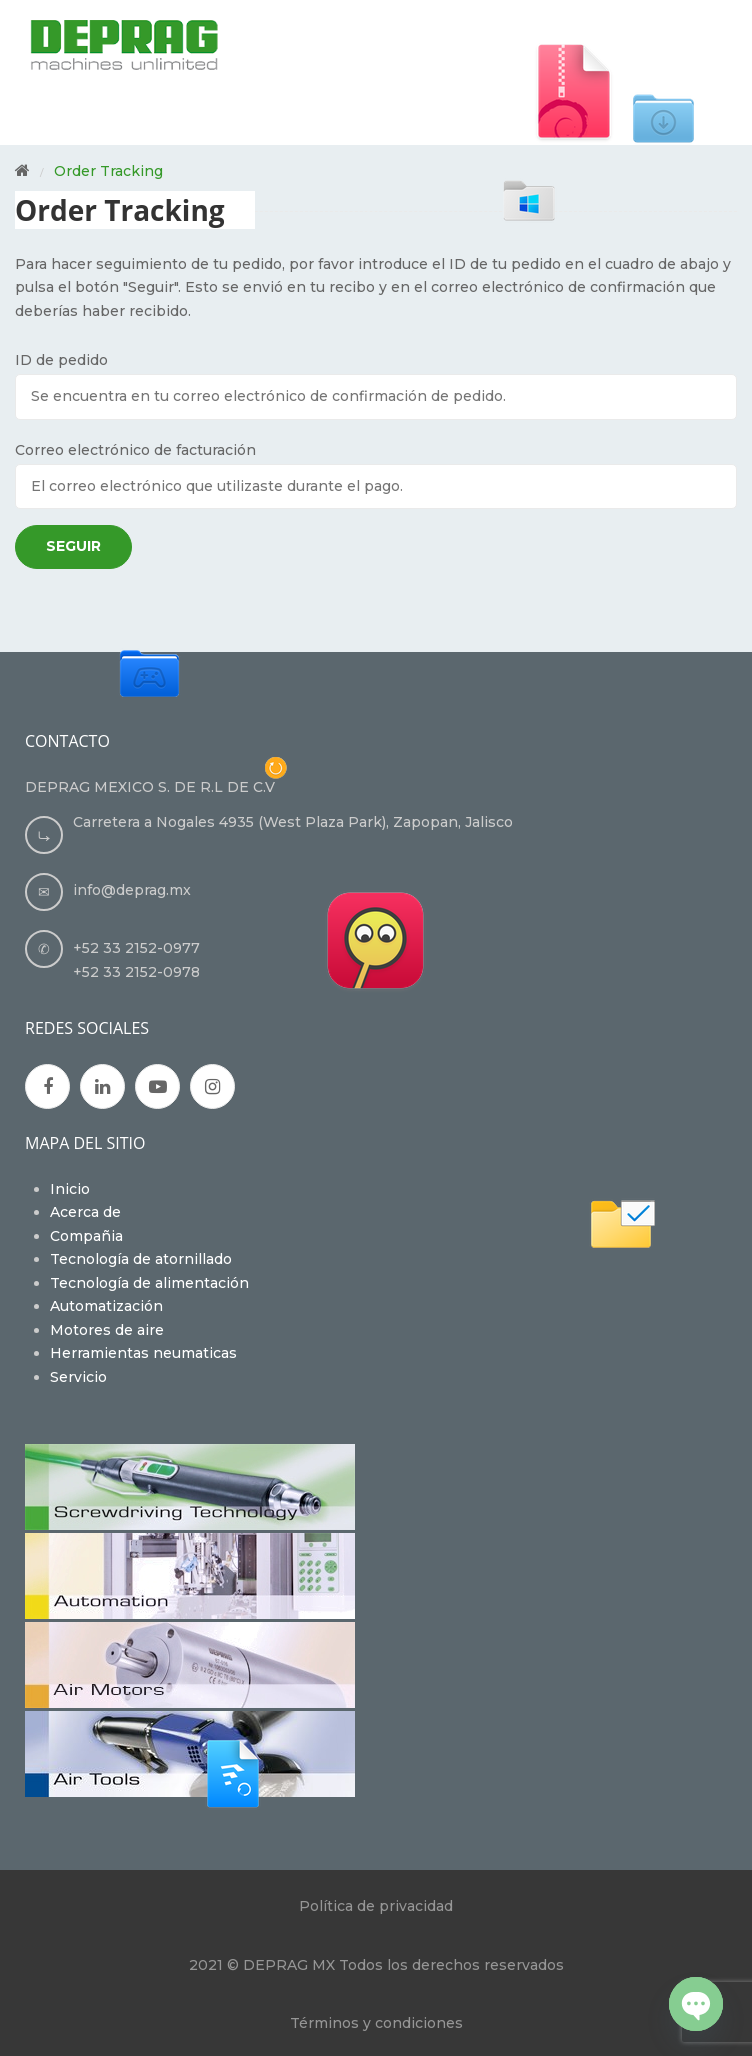 This screenshot has width=752, height=2056. I want to click on a debian software package file, so click(574, 93).